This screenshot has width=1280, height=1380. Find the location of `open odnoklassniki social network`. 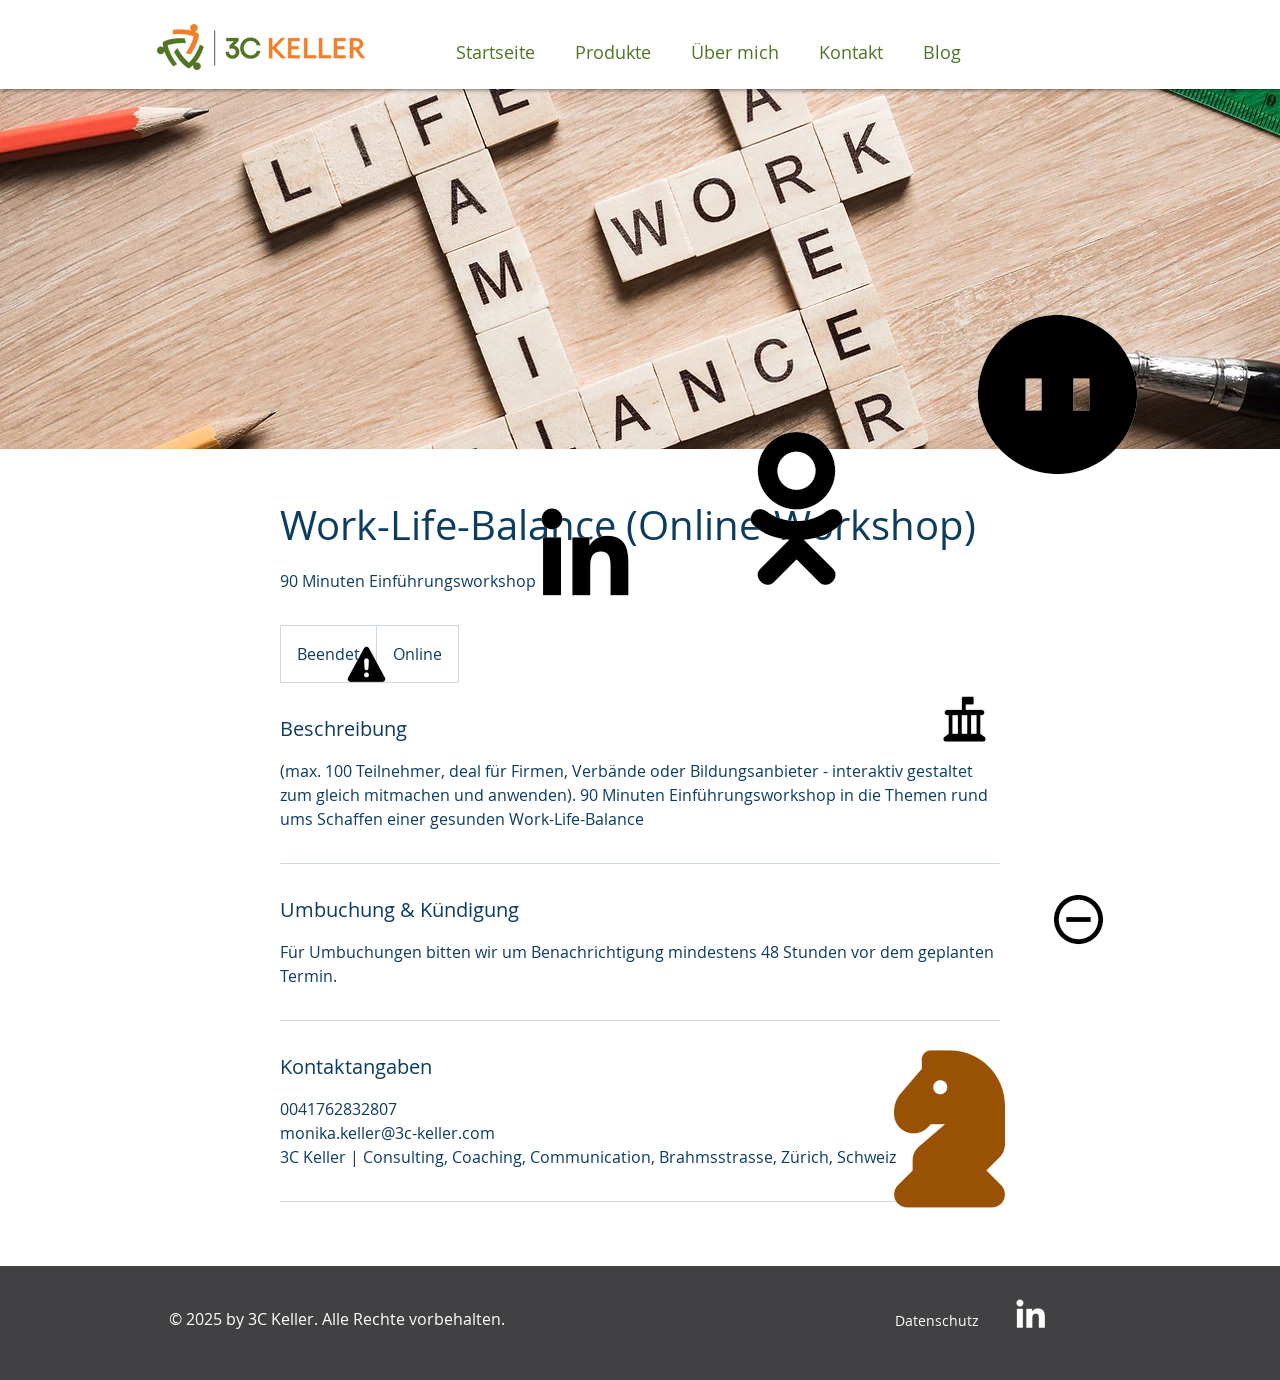

open odnoklassniki social network is located at coordinates (796, 508).